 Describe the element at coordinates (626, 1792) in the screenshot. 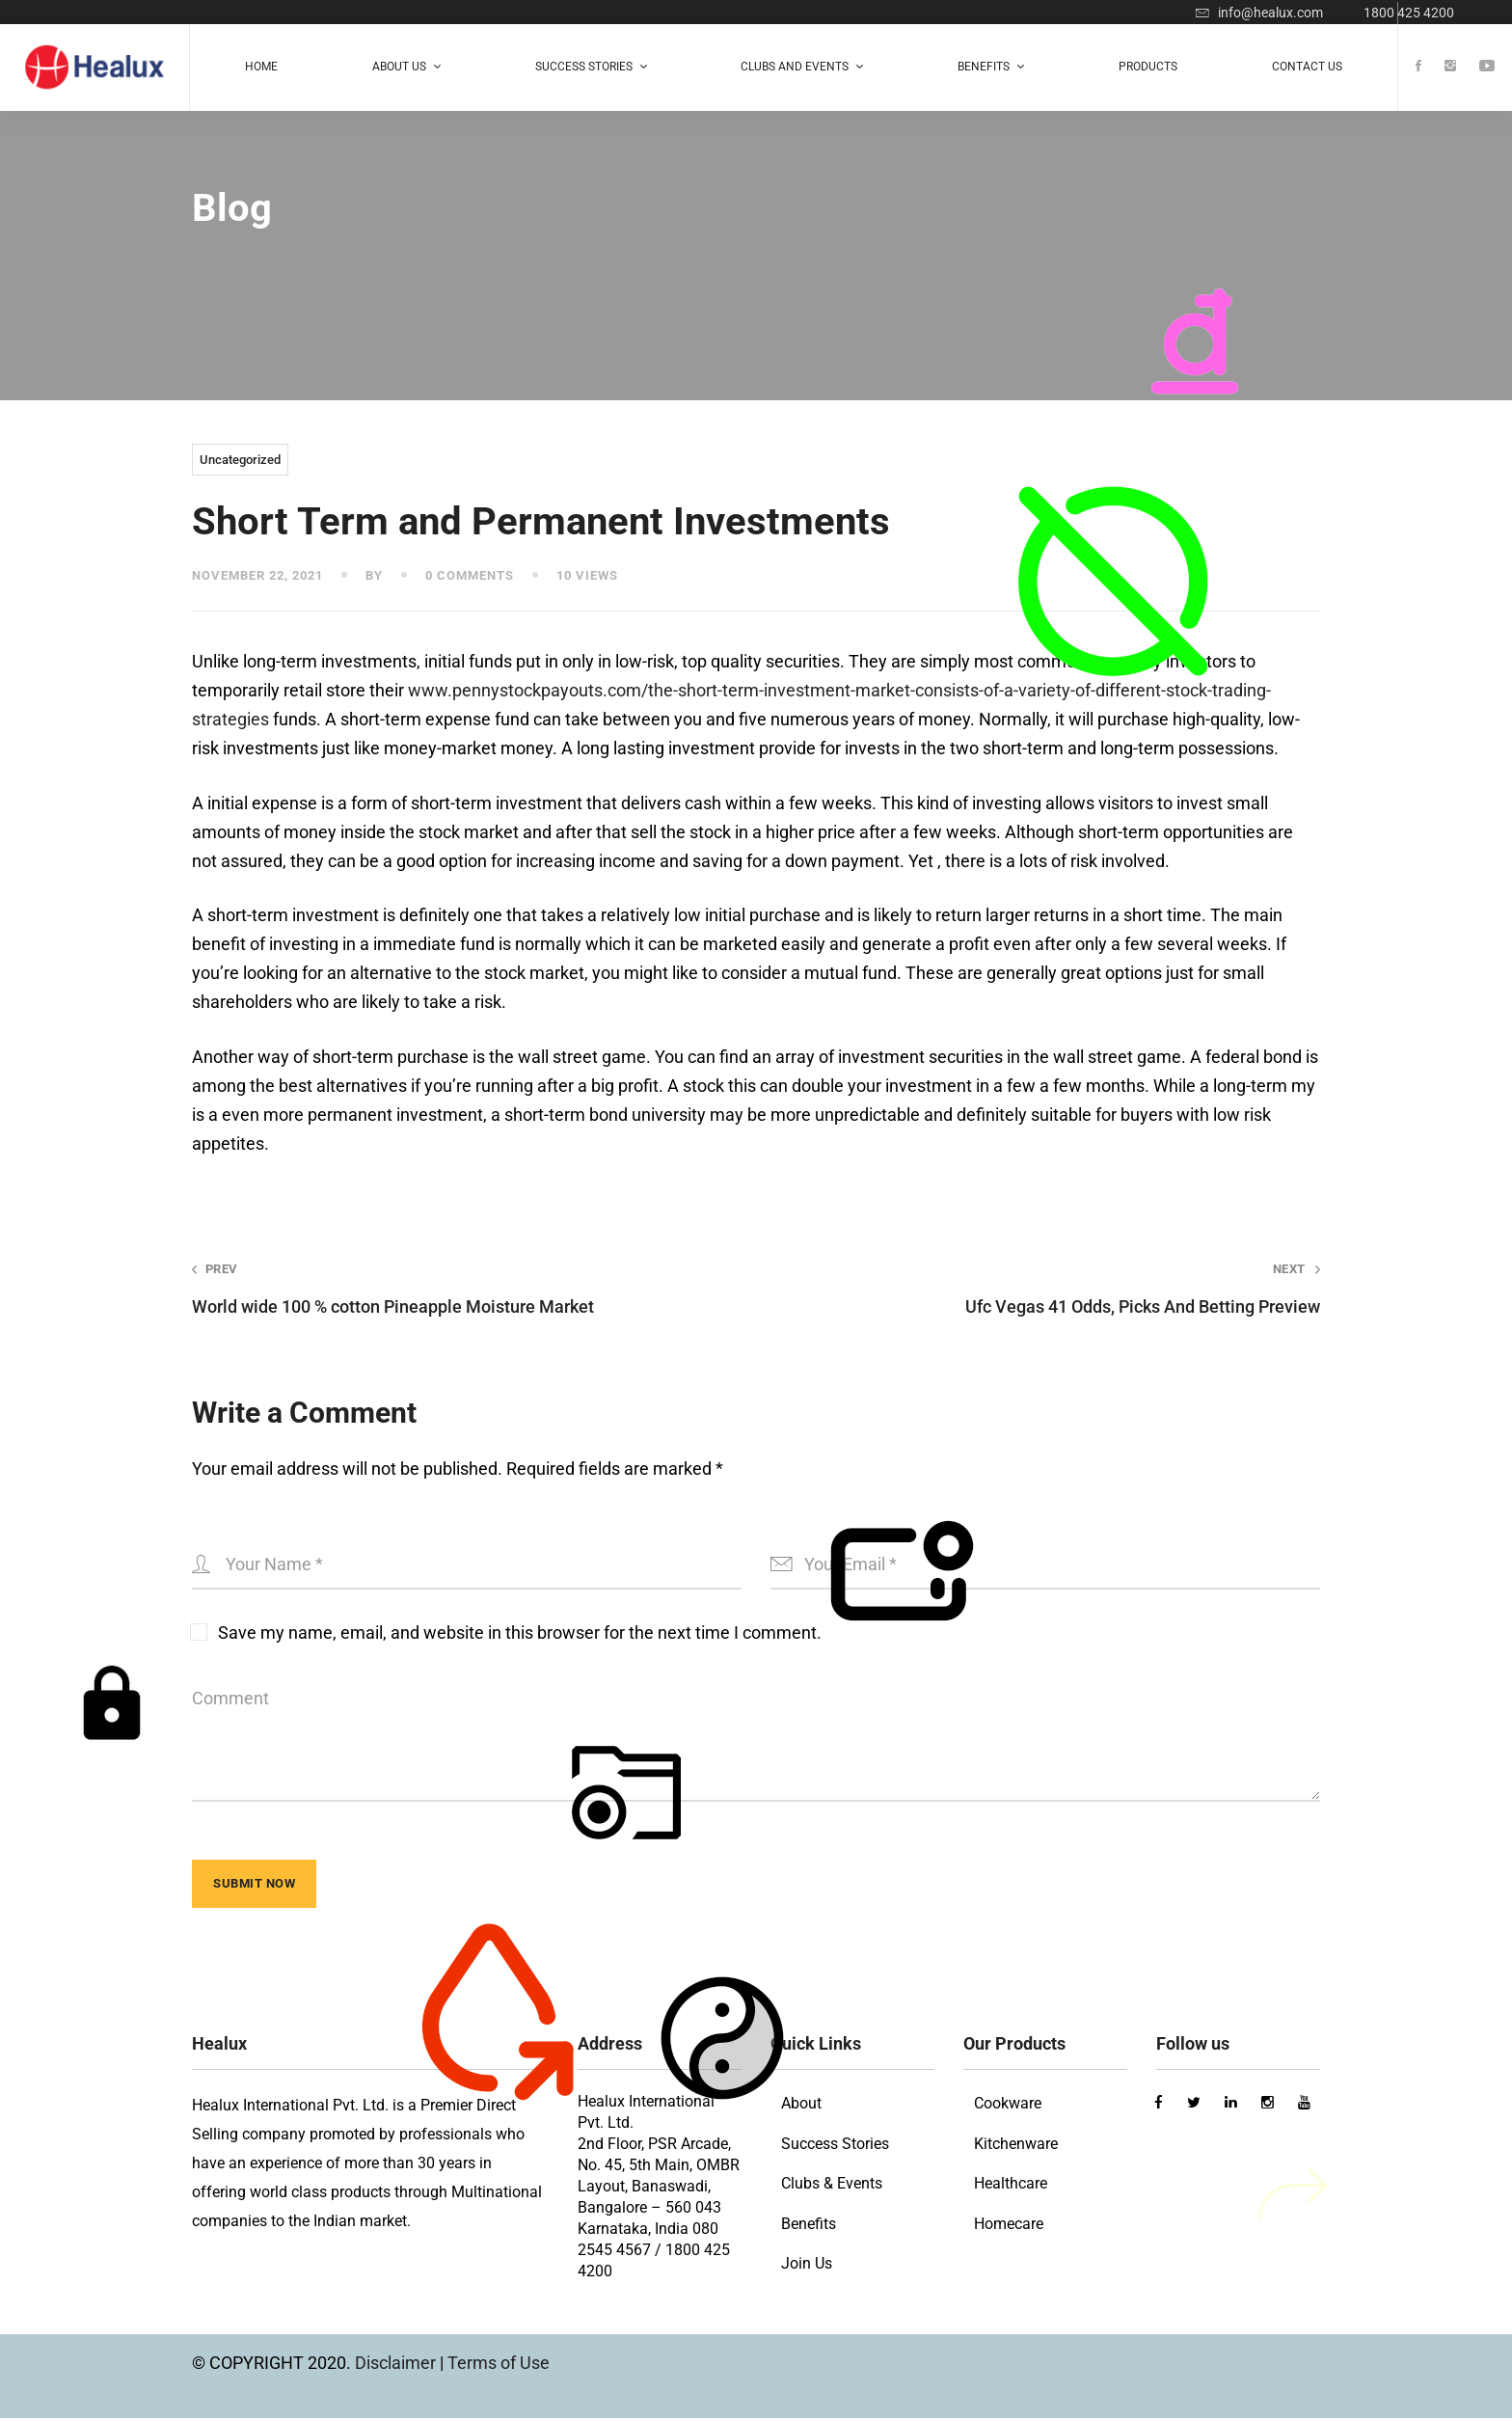

I see `navigate to the root directory` at that location.